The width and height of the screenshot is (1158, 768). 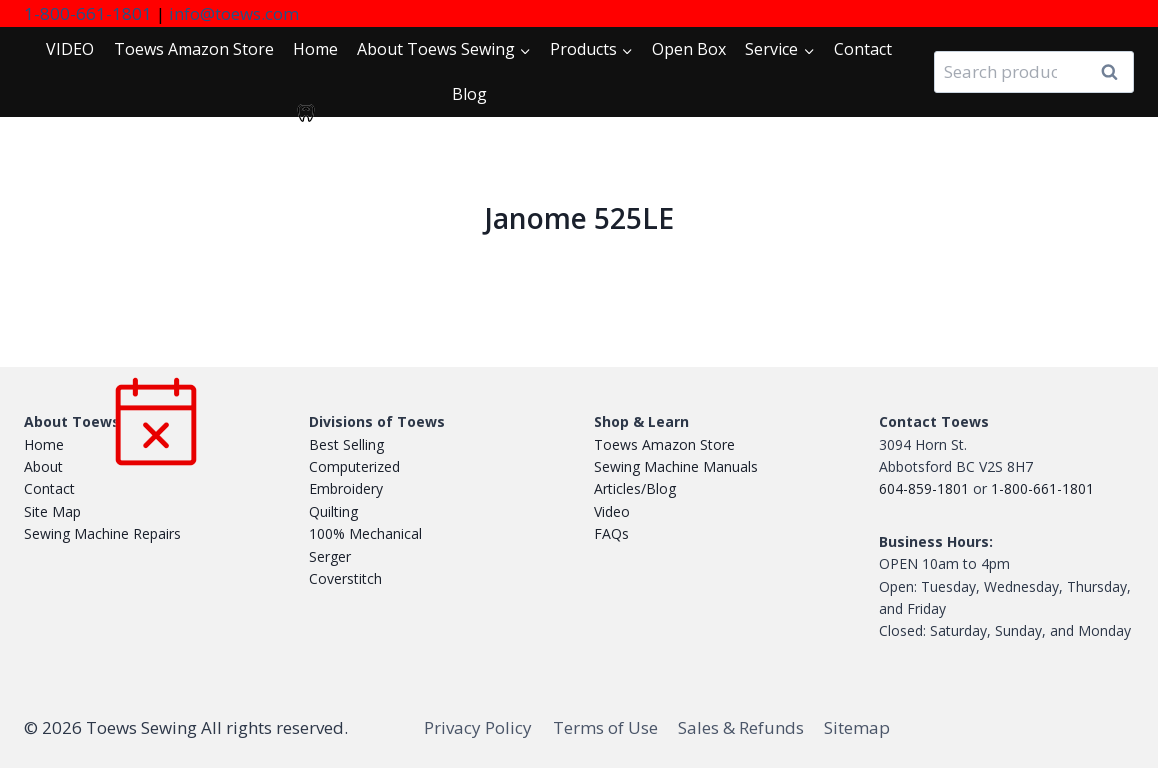 What do you see at coordinates (306, 113) in the screenshot?
I see `access dental or oral health features` at bounding box center [306, 113].